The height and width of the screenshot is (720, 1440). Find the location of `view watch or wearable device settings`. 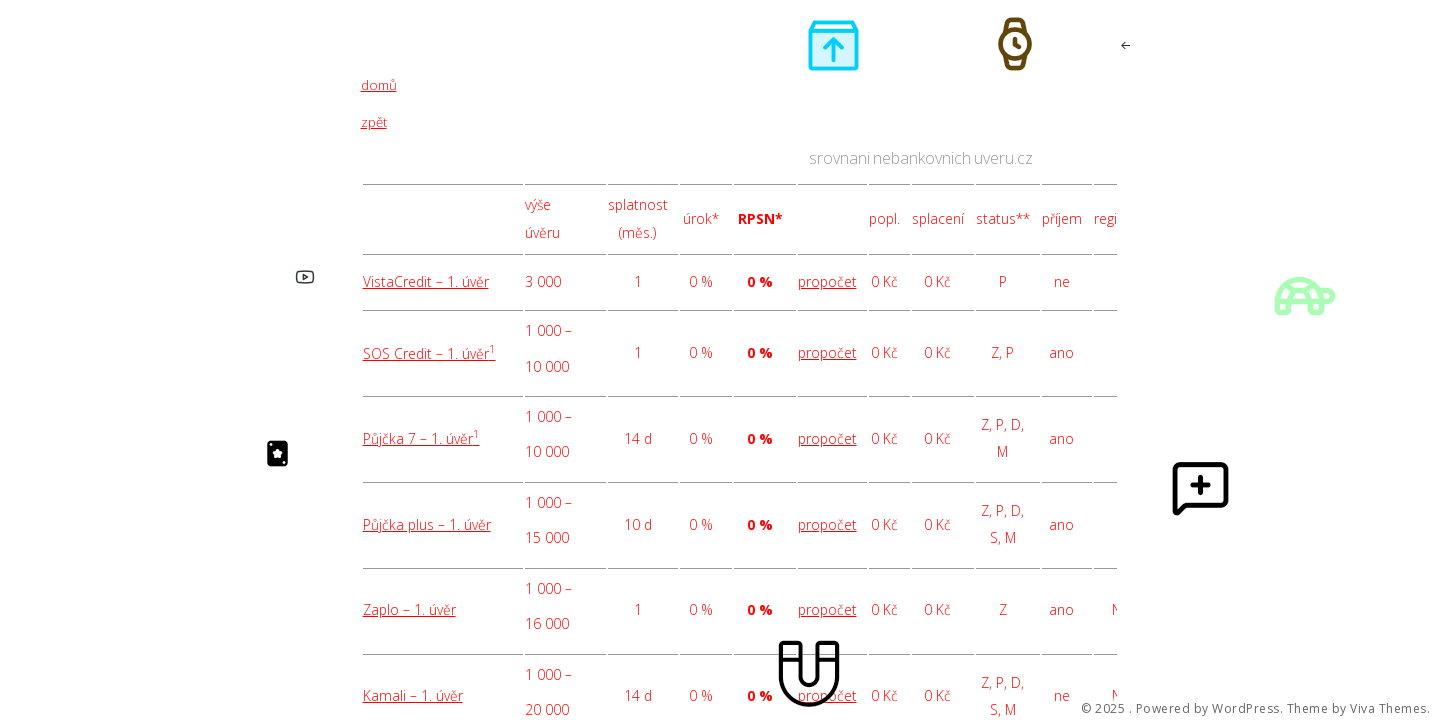

view watch or wearable device settings is located at coordinates (1015, 44).